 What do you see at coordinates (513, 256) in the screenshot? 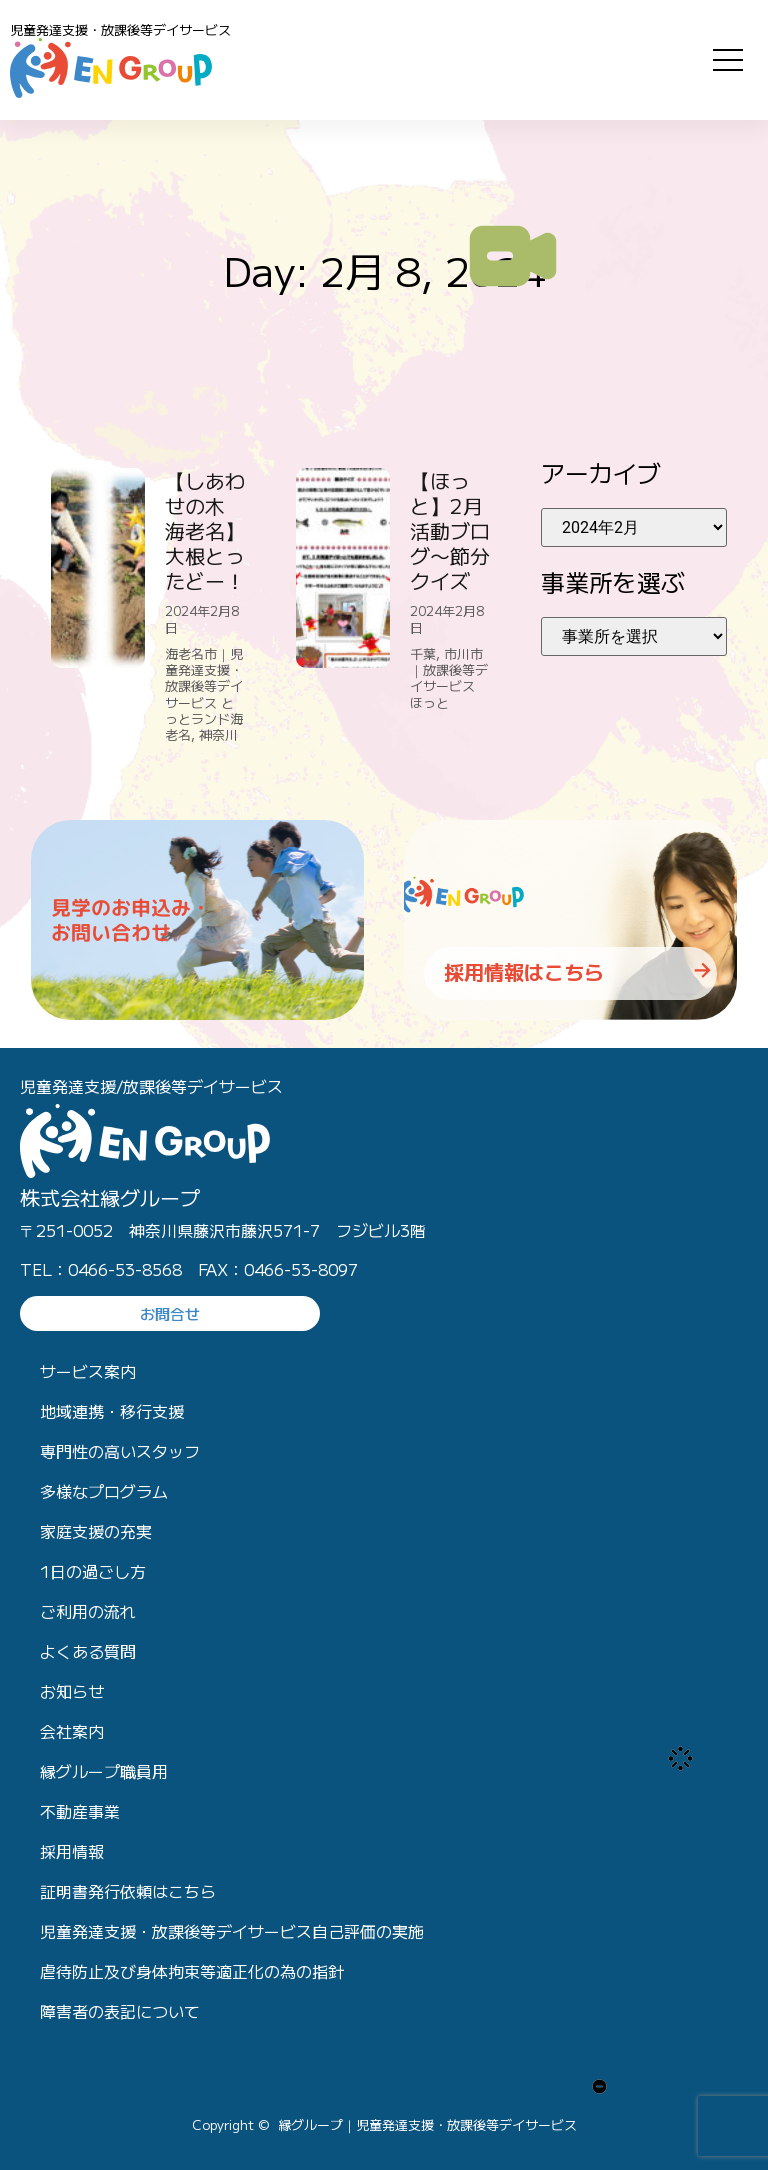
I see `remove video from playlist or queue` at bounding box center [513, 256].